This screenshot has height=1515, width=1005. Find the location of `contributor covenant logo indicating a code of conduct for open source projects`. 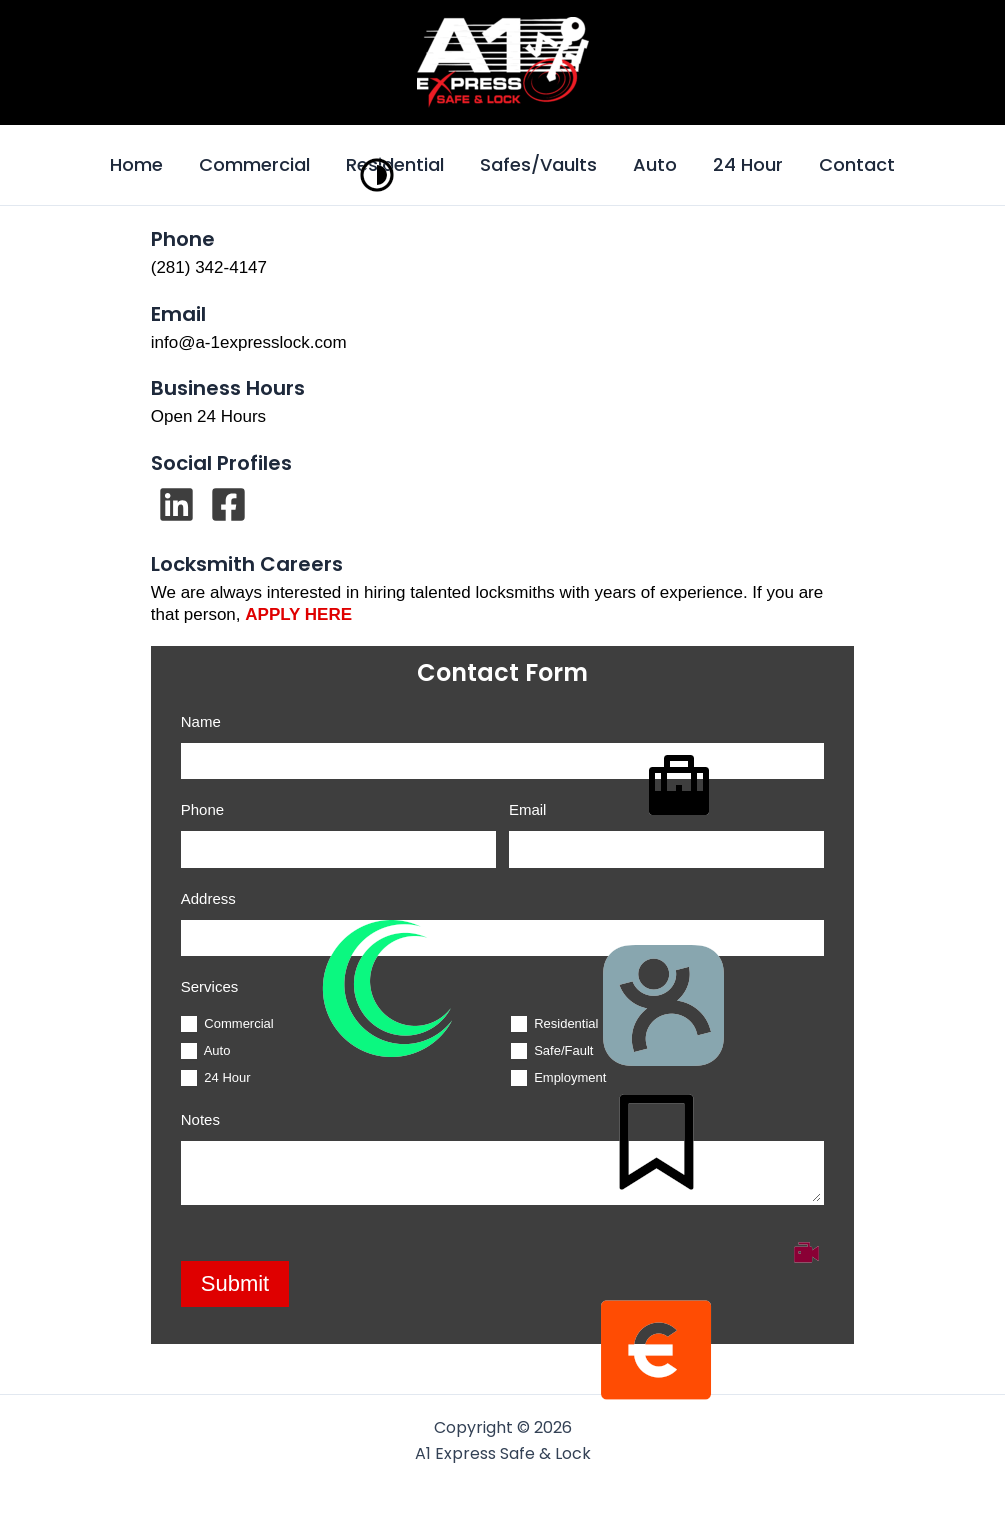

contributor covenant logo indicating a code of conduct for open source projects is located at coordinates (387, 988).